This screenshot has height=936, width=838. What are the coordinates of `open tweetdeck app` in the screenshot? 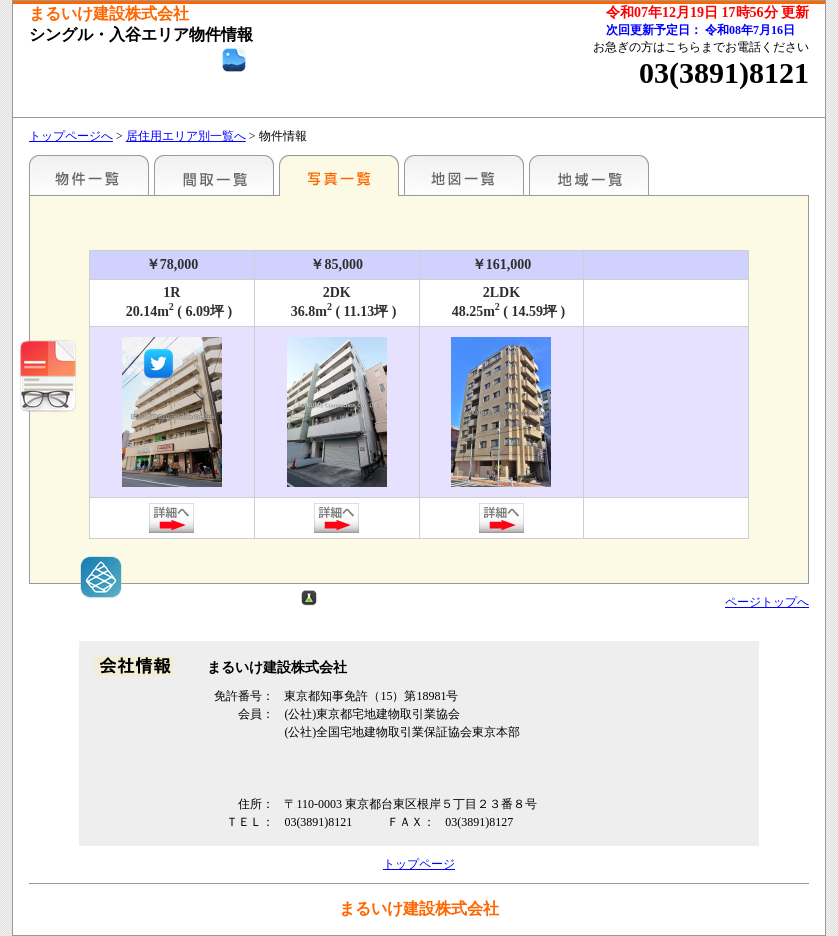 It's located at (158, 363).